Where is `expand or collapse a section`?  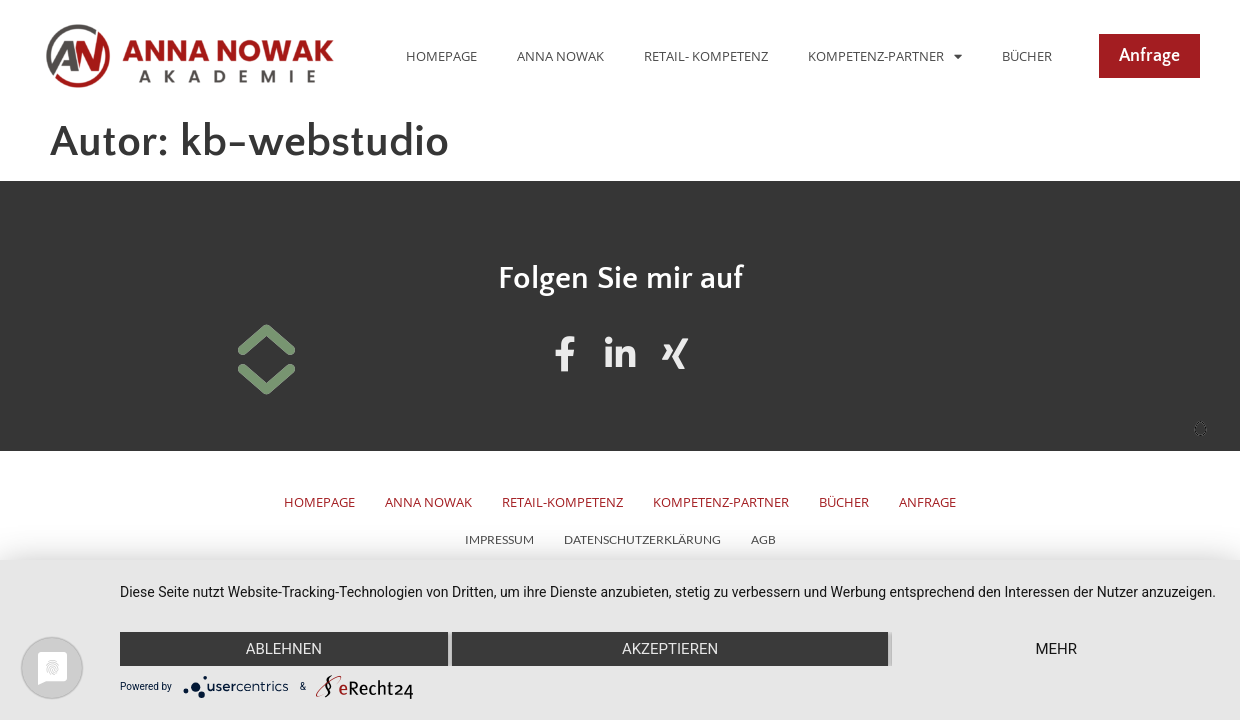 expand or collapse a section is located at coordinates (266, 359).